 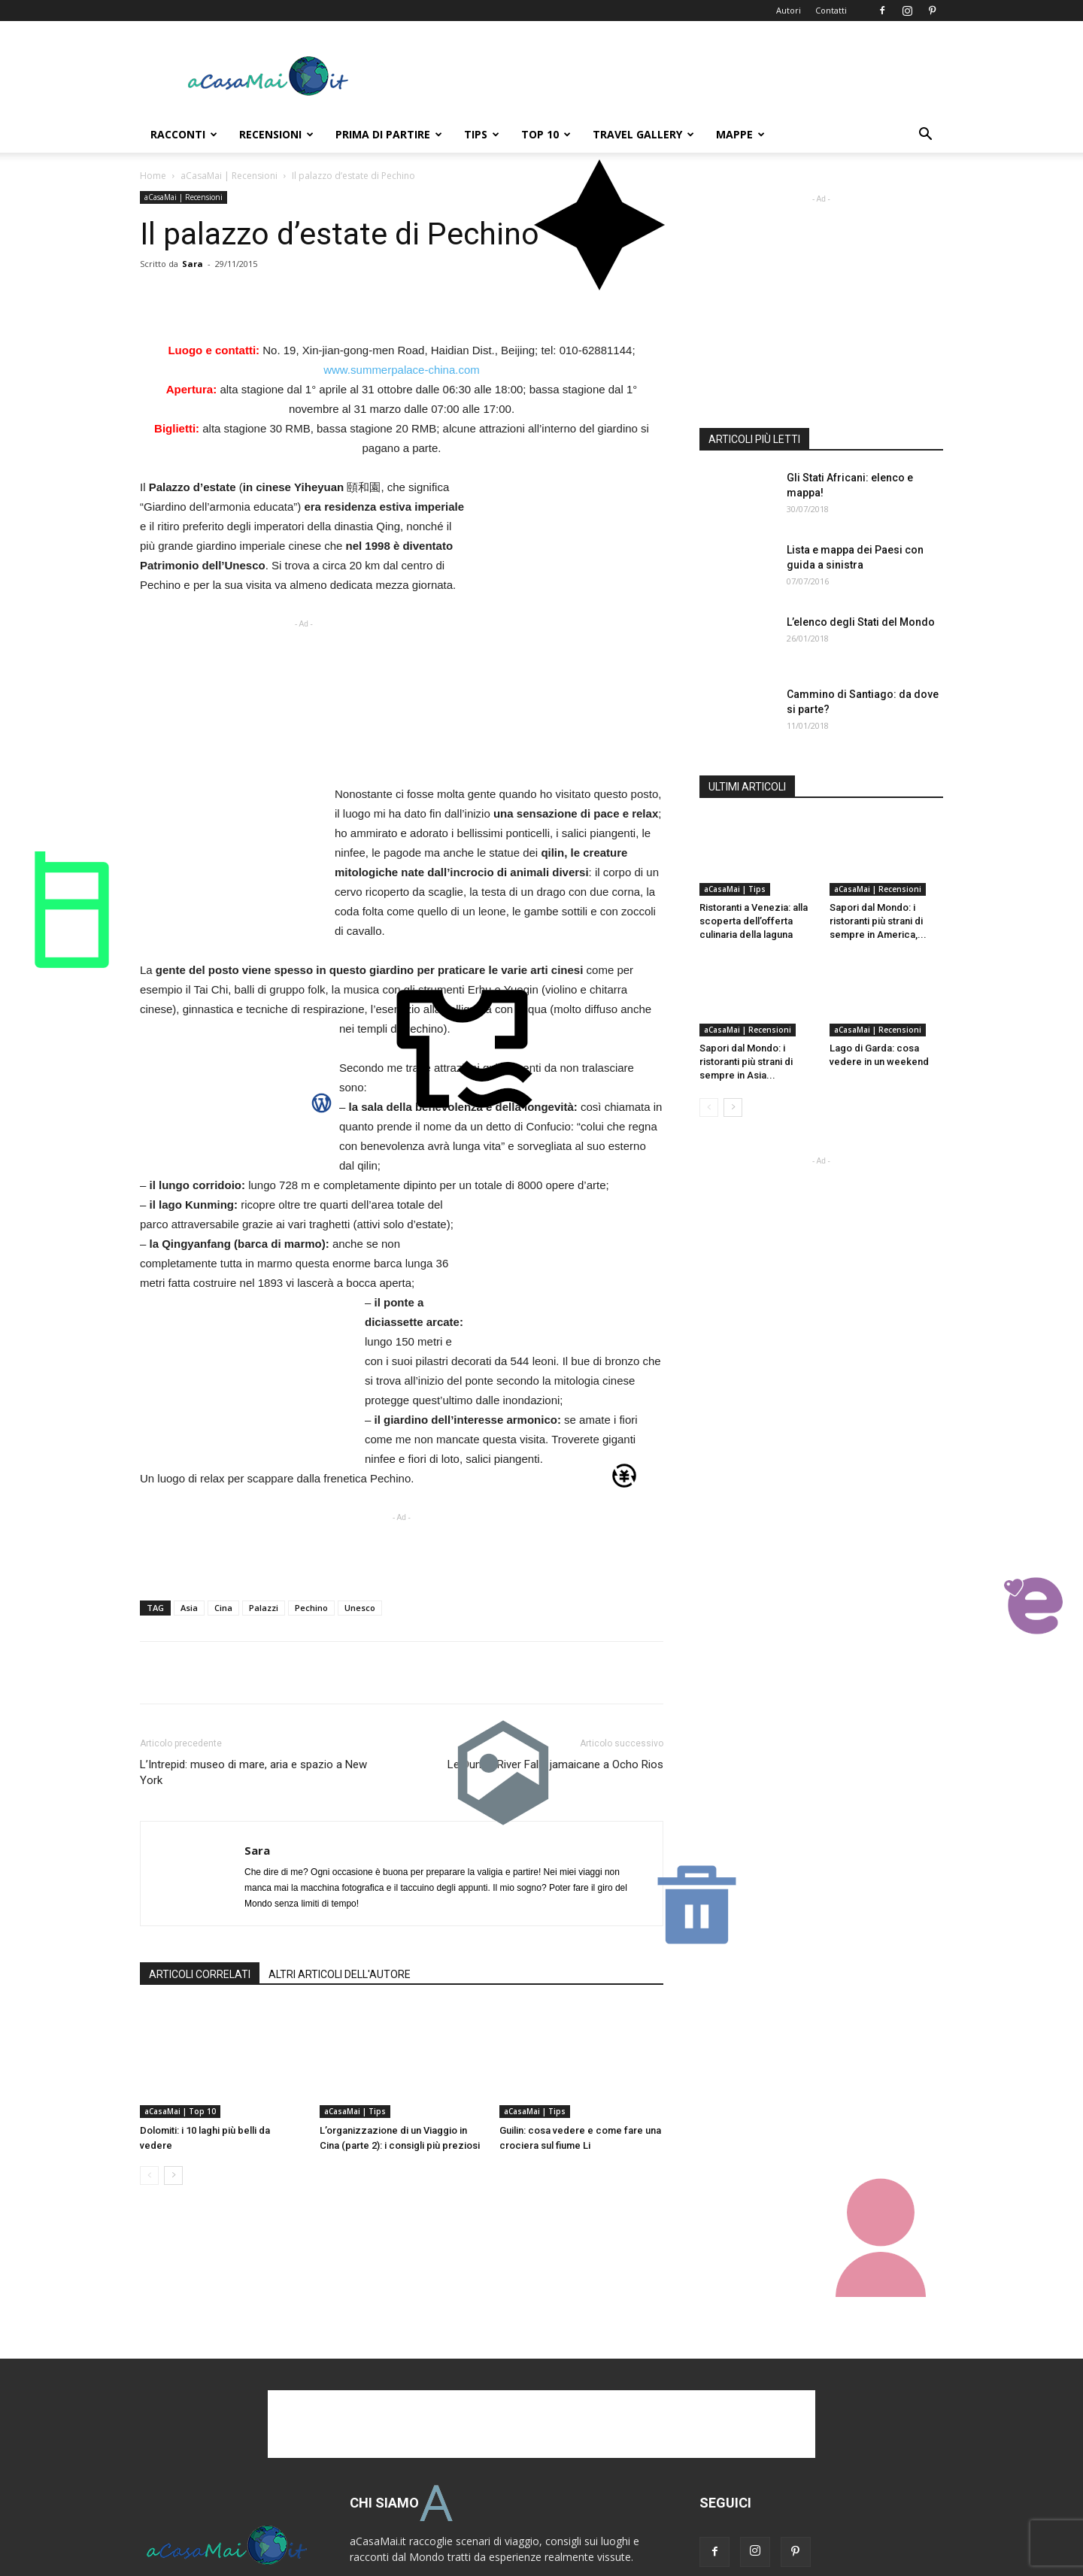 I want to click on view your profile, so click(x=881, y=2241).